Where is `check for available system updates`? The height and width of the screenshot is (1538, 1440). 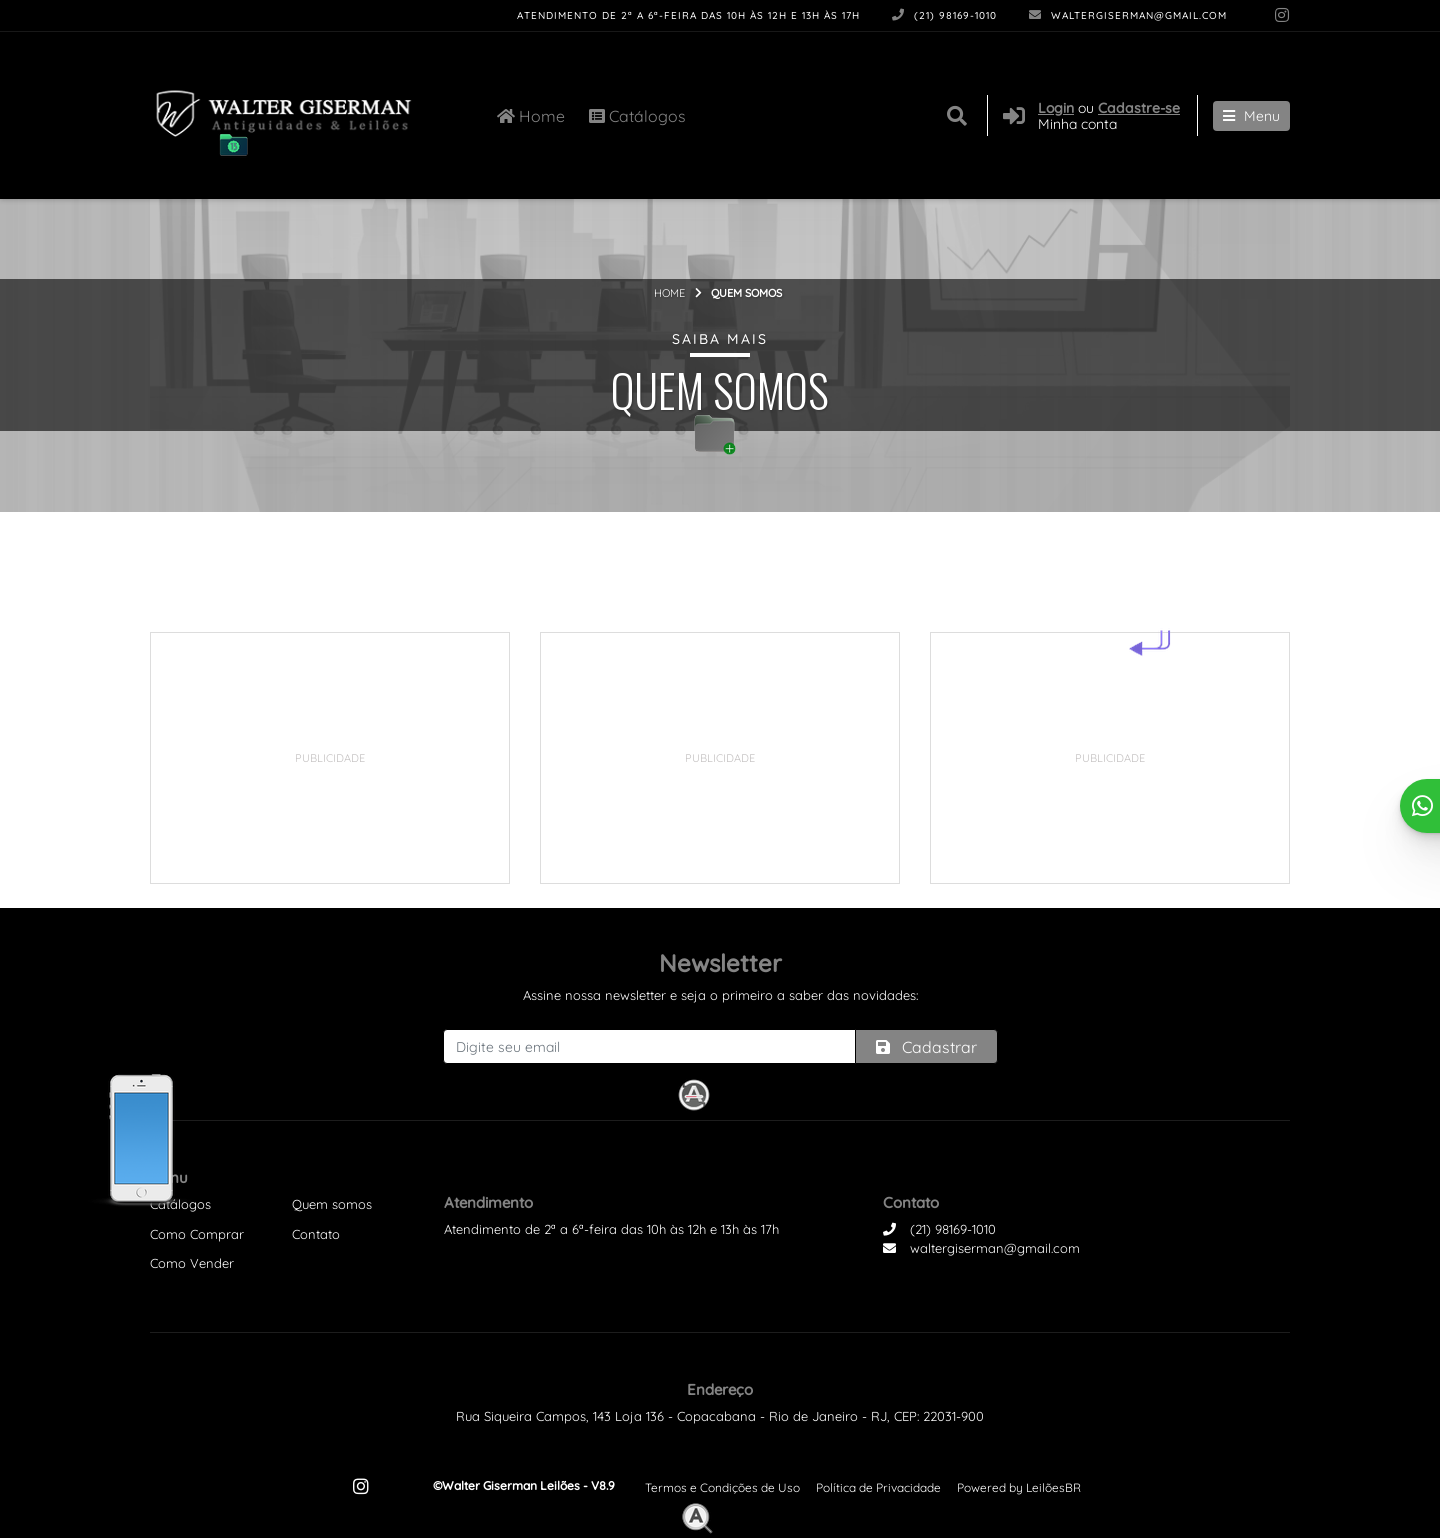
check for available system updates is located at coordinates (694, 1095).